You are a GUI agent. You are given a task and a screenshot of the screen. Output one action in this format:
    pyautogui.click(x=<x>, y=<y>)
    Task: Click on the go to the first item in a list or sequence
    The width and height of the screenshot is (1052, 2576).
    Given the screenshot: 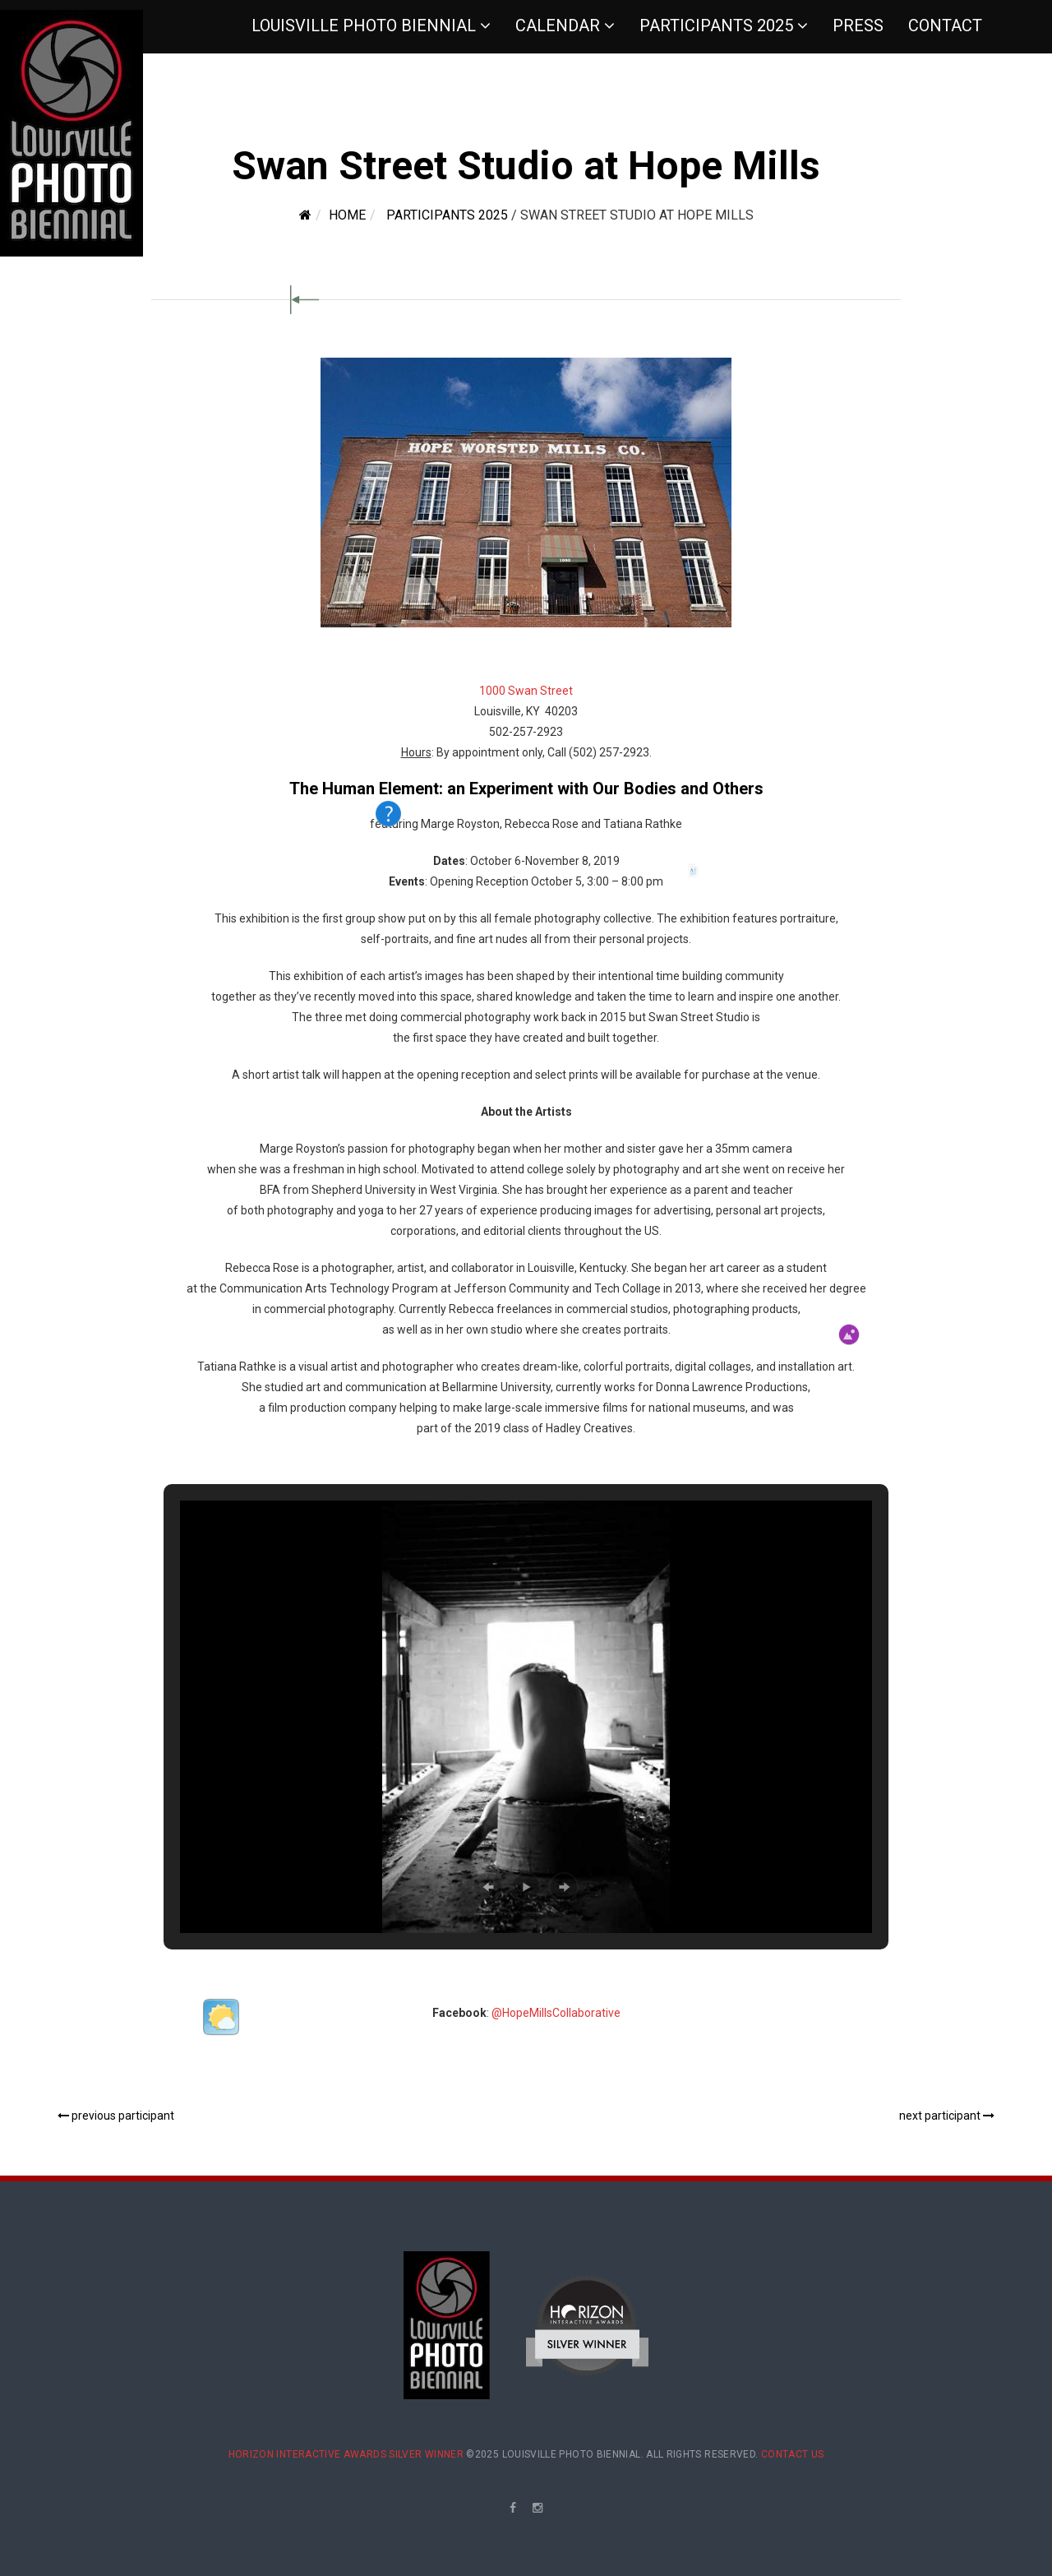 What is the action you would take?
    pyautogui.click(x=304, y=299)
    